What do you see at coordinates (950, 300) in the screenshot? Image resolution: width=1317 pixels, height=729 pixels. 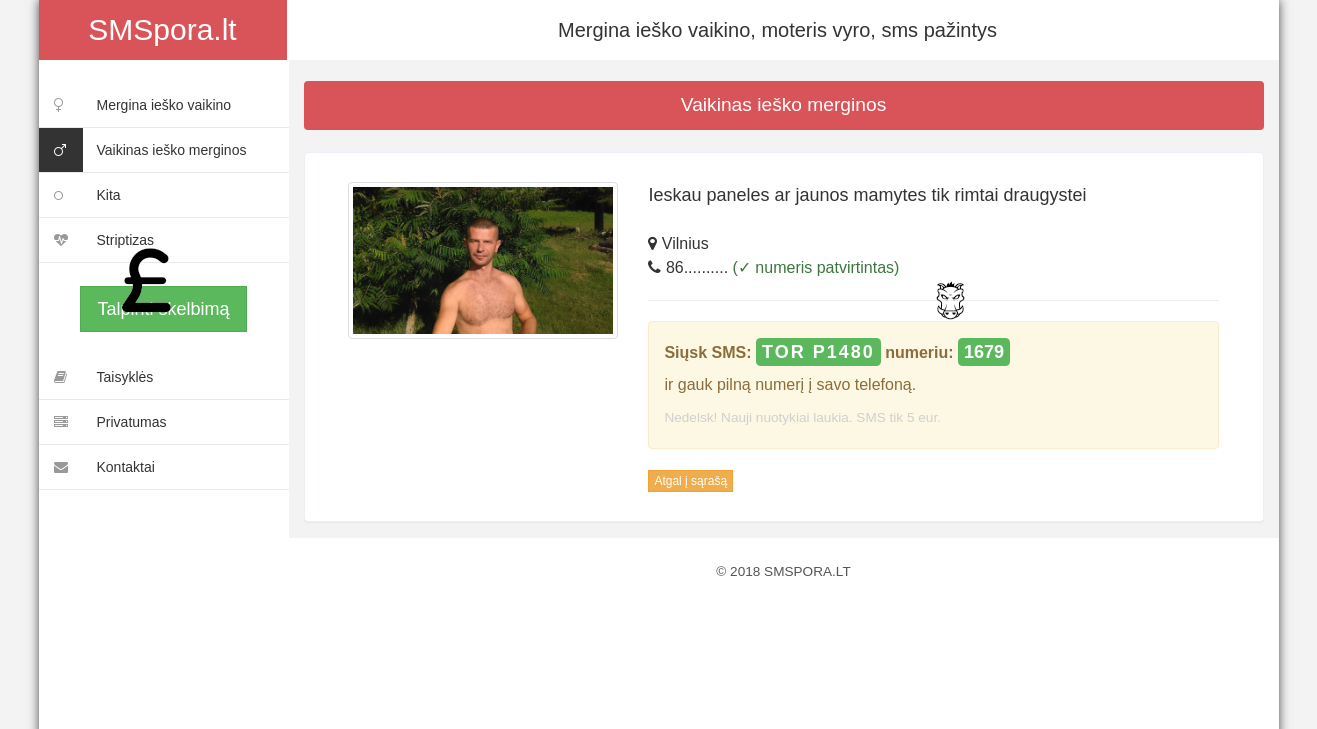 I see `grunt javascript task runner logo` at bounding box center [950, 300].